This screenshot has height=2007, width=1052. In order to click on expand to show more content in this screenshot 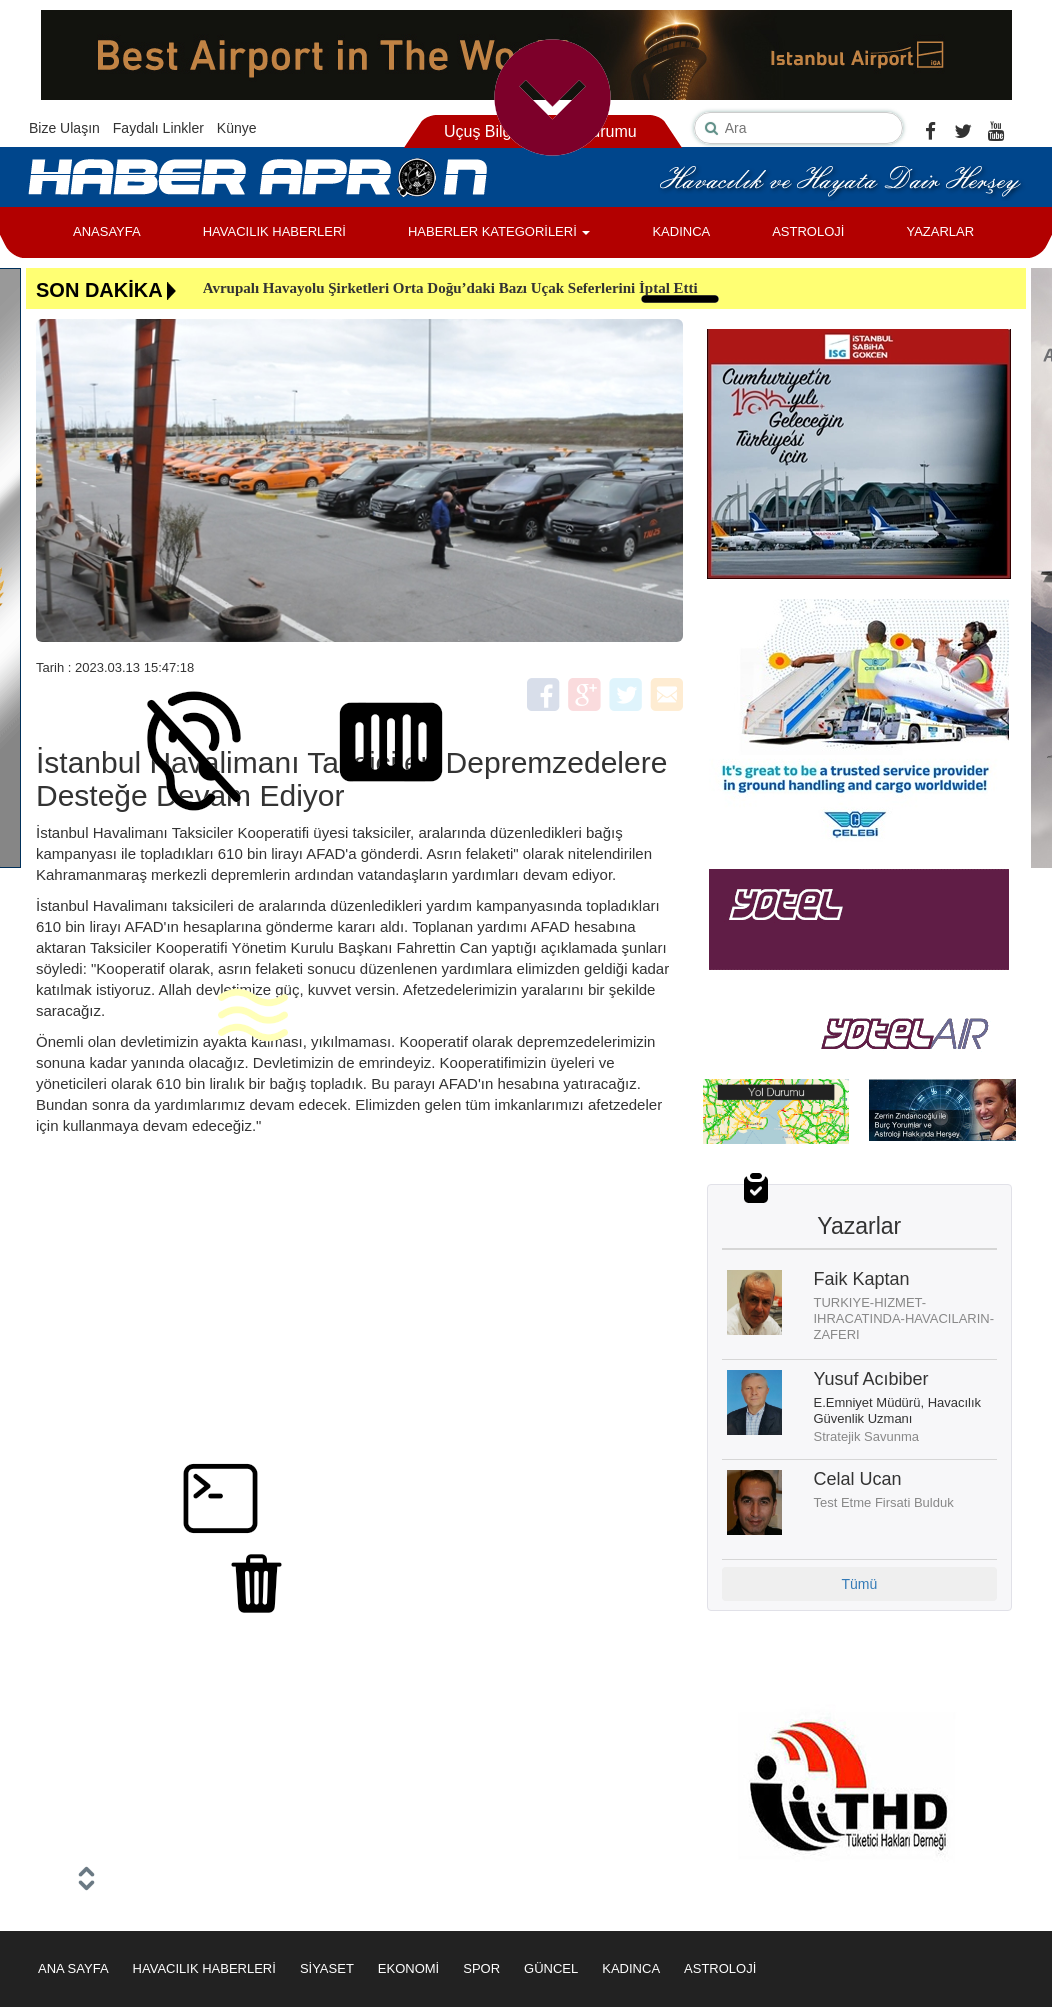, I will do `click(552, 97)`.